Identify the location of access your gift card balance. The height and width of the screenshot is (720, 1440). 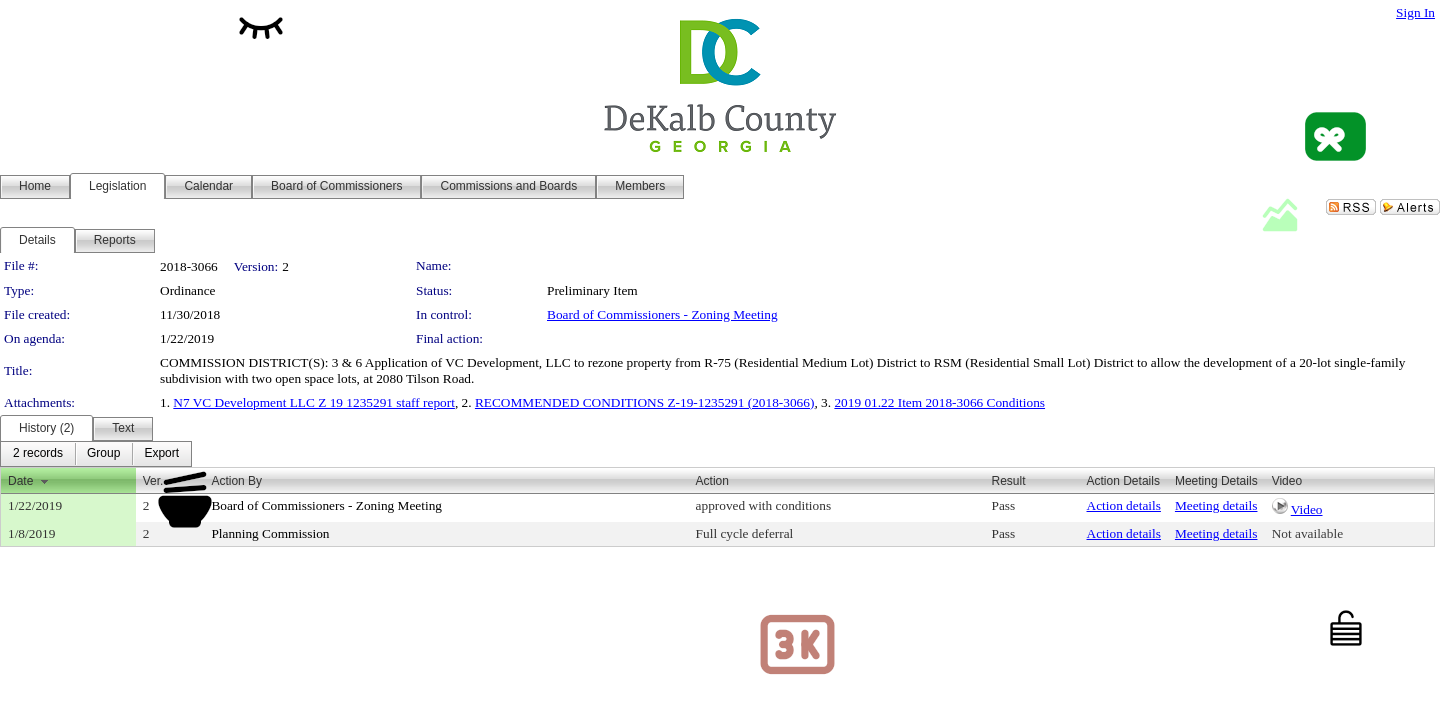
(1335, 136).